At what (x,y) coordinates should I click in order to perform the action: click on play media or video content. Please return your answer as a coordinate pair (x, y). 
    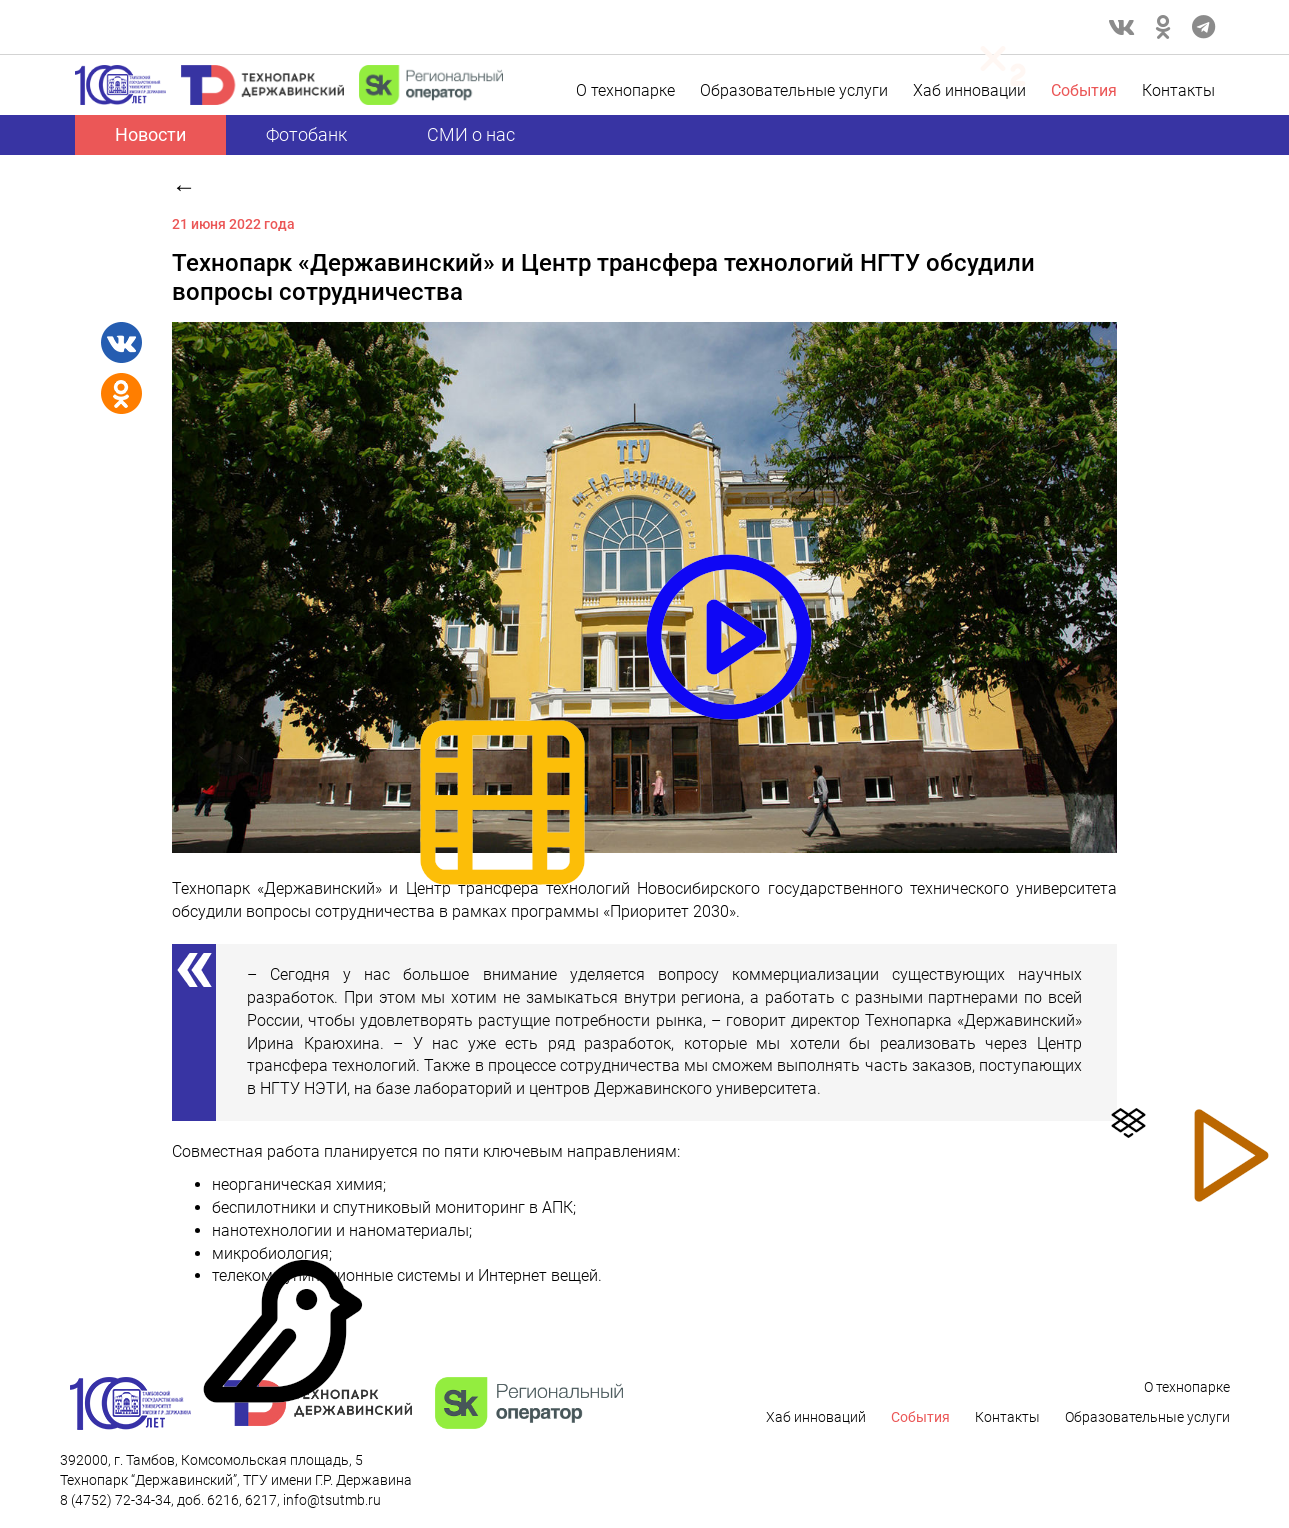
    Looking at the image, I should click on (1231, 1155).